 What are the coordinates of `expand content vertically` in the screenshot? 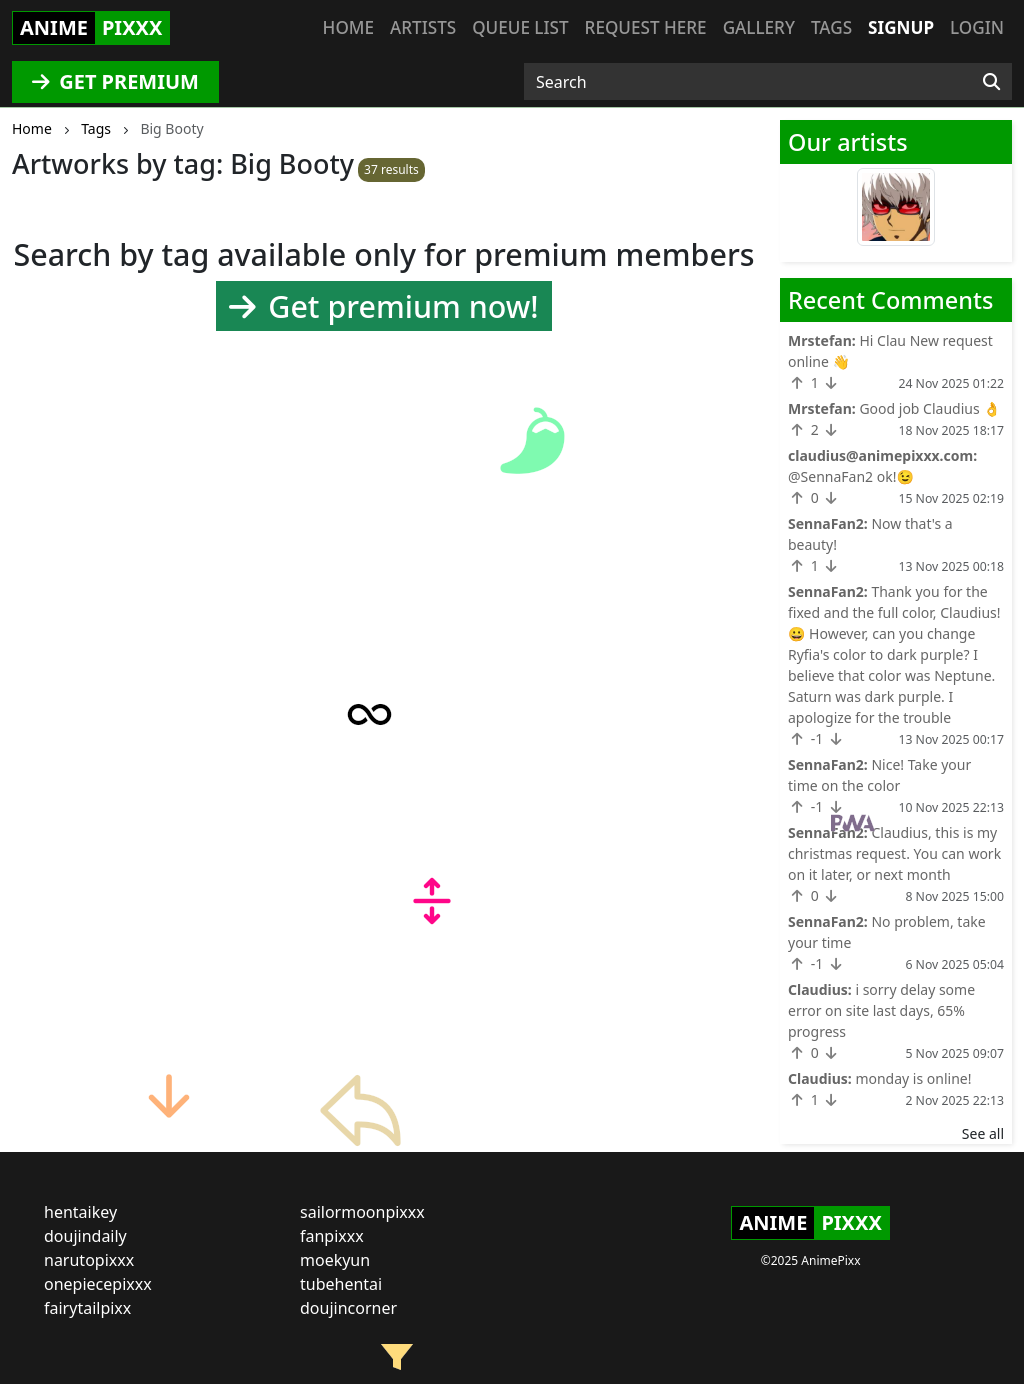 It's located at (432, 901).